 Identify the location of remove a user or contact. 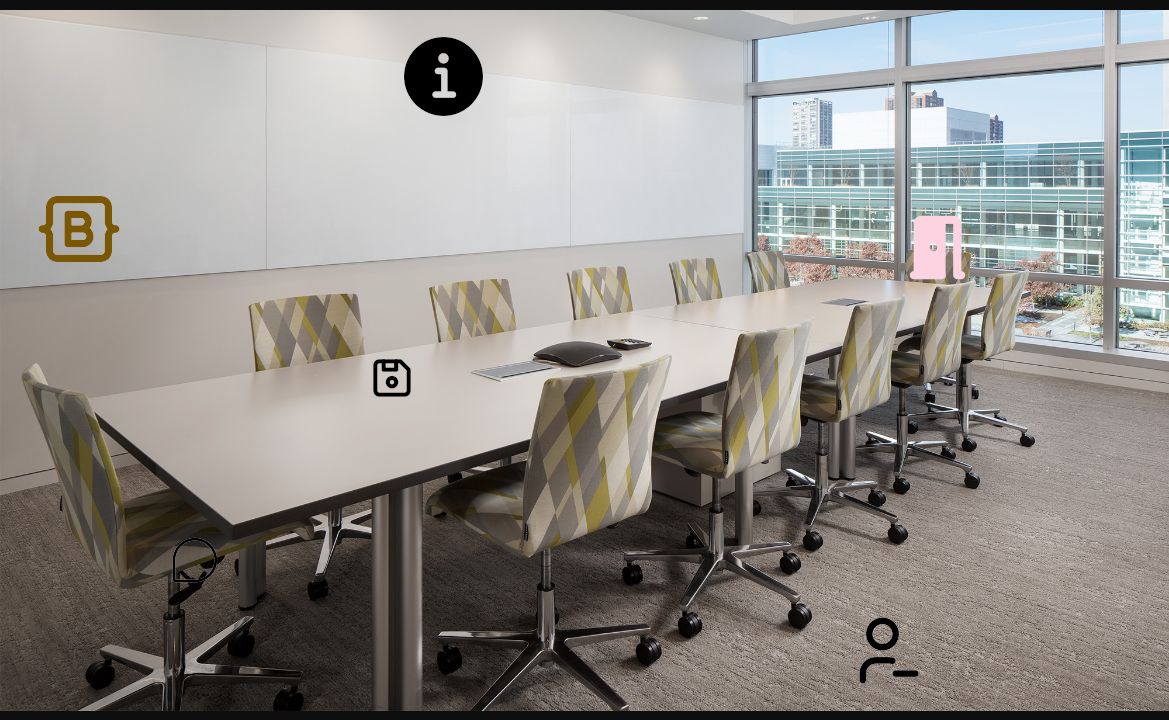
(882, 650).